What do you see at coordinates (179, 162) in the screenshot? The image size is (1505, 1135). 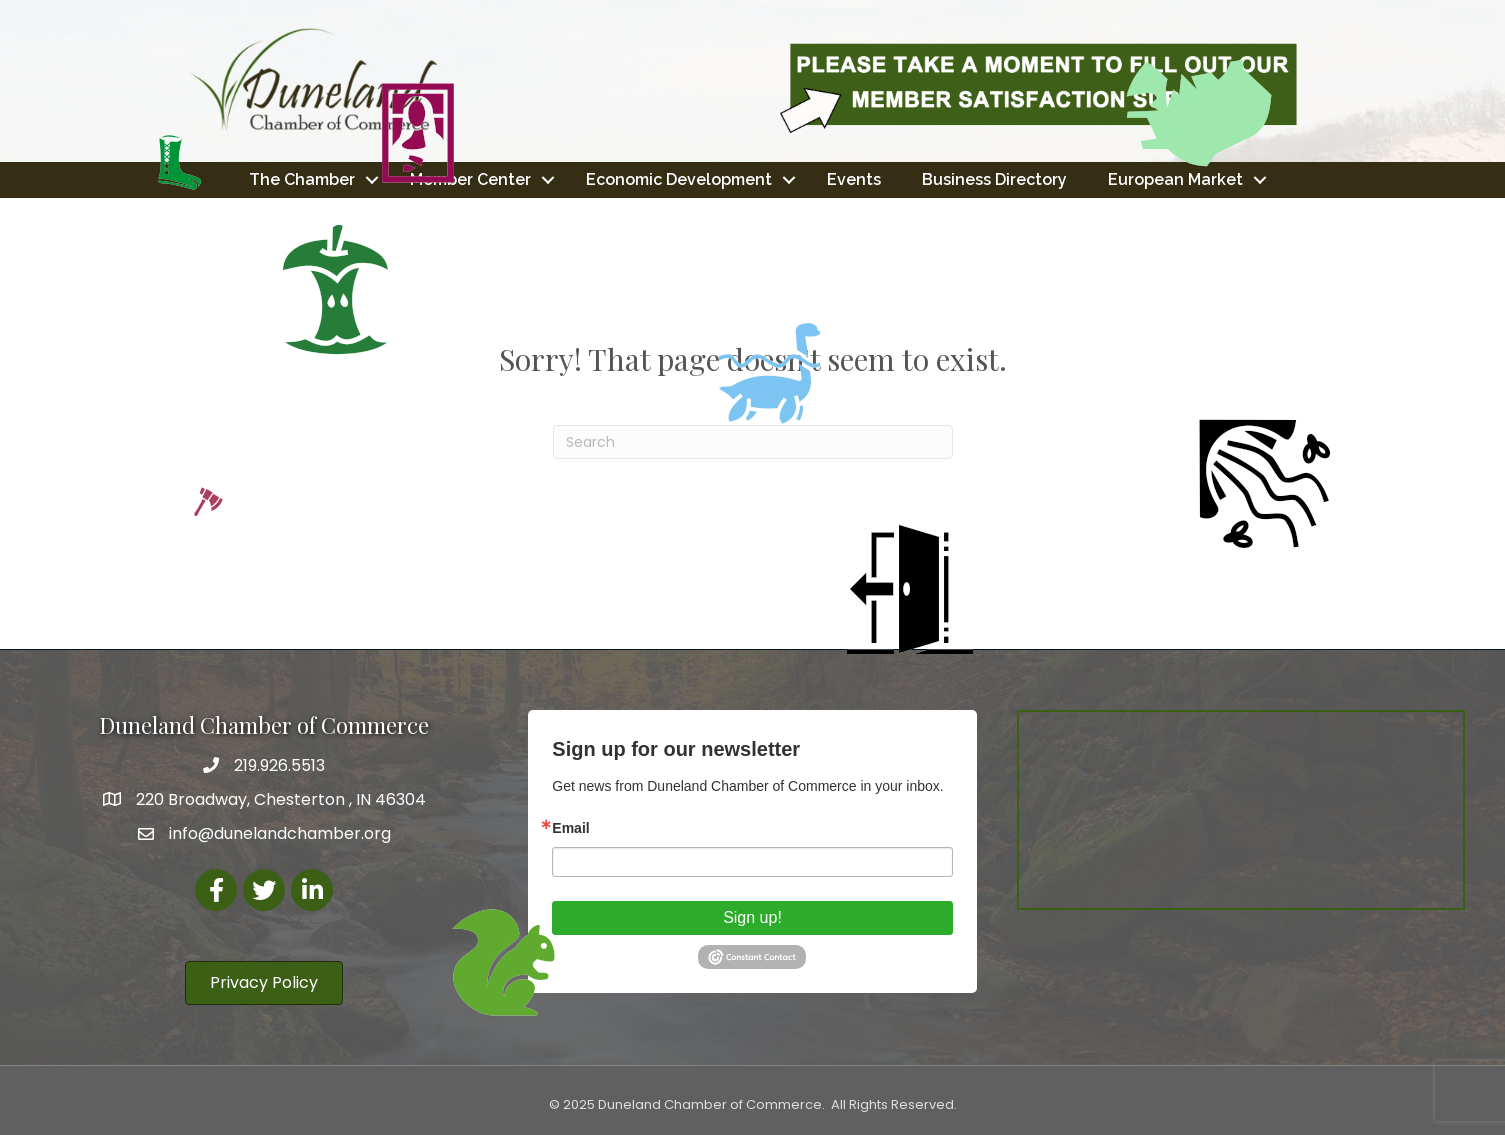 I see `select footwear or boot equipment` at bounding box center [179, 162].